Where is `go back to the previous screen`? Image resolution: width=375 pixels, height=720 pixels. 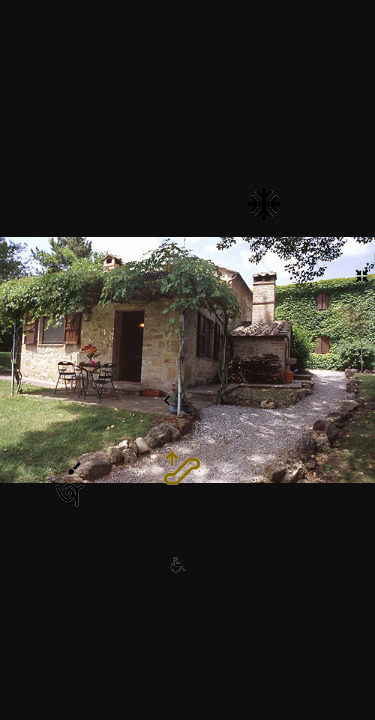
go back to the previous screen is located at coordinates (167, 400).